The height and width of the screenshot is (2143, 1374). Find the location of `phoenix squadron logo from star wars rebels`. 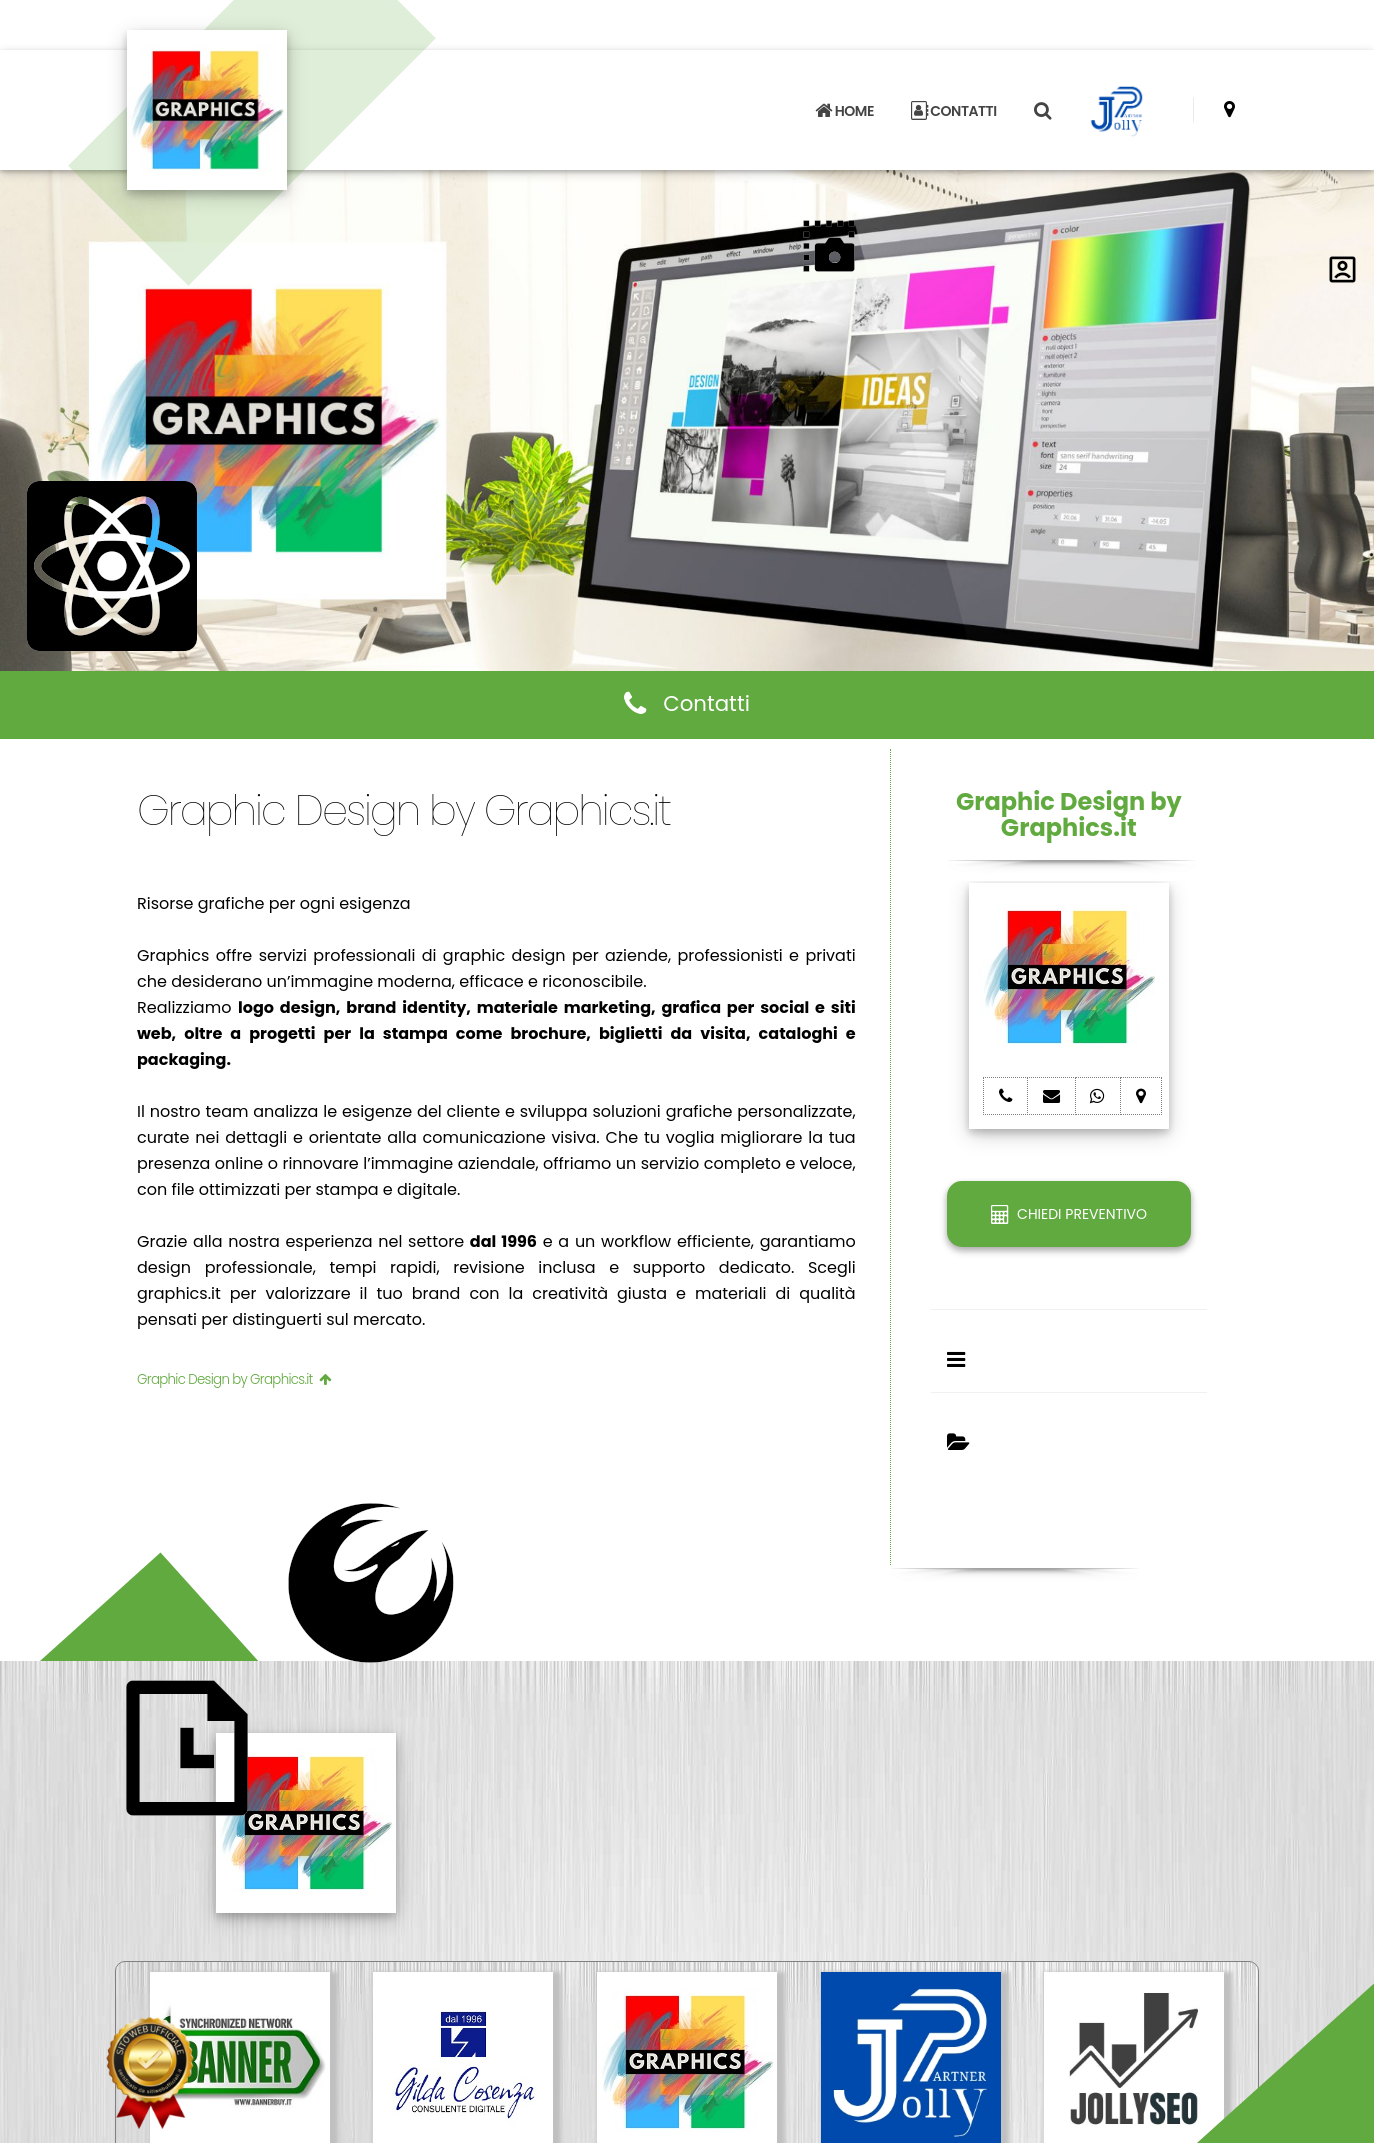

phoenix squadron logo from star wars rebels is located at coordinates (371, 1583).